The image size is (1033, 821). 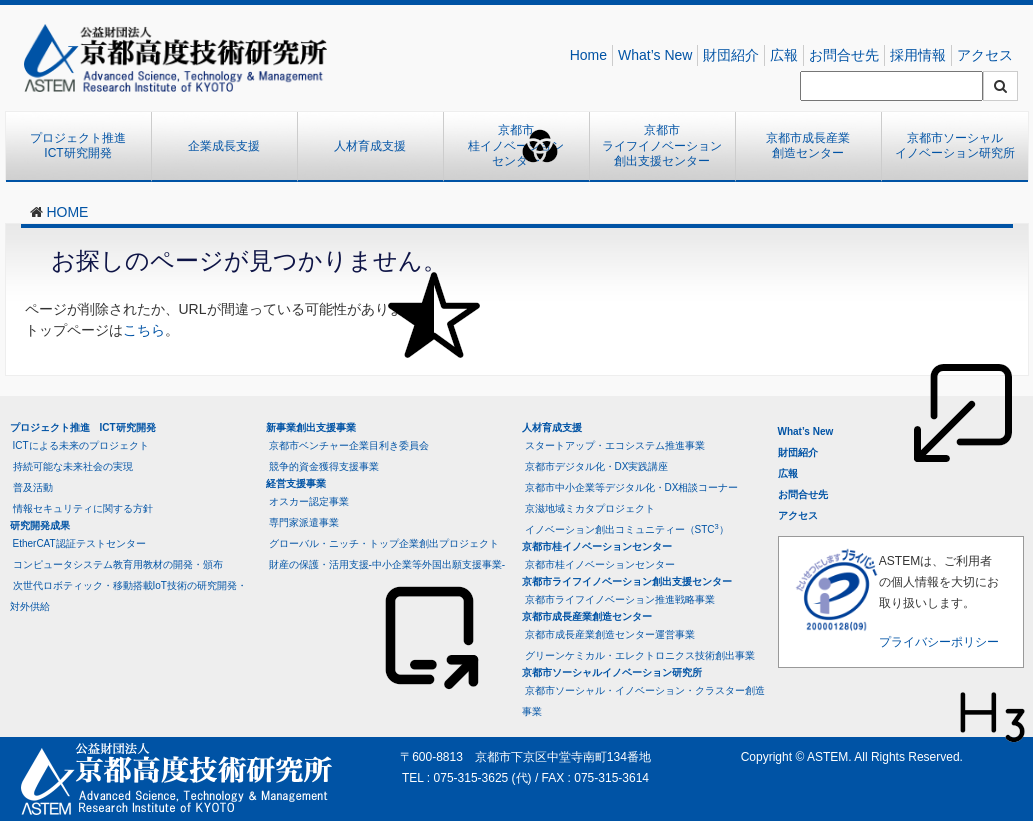 I want to click on collapse or minimize content, so click(x=963, y=413).